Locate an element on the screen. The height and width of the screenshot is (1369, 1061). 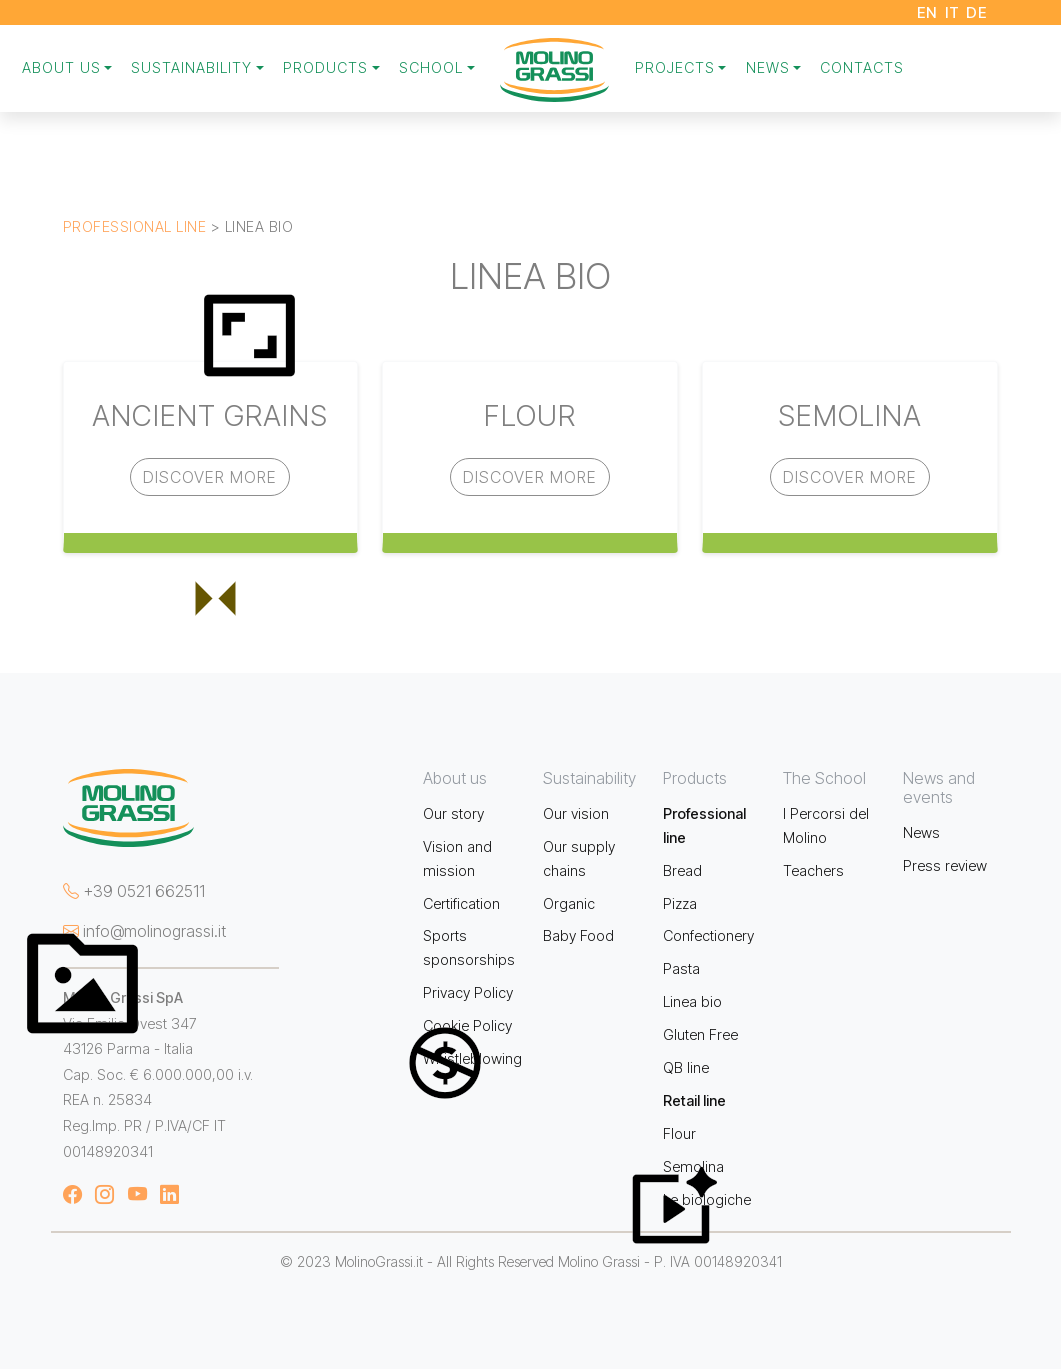
adjust image or video aspect ratio is located at coordinates (249, 335).